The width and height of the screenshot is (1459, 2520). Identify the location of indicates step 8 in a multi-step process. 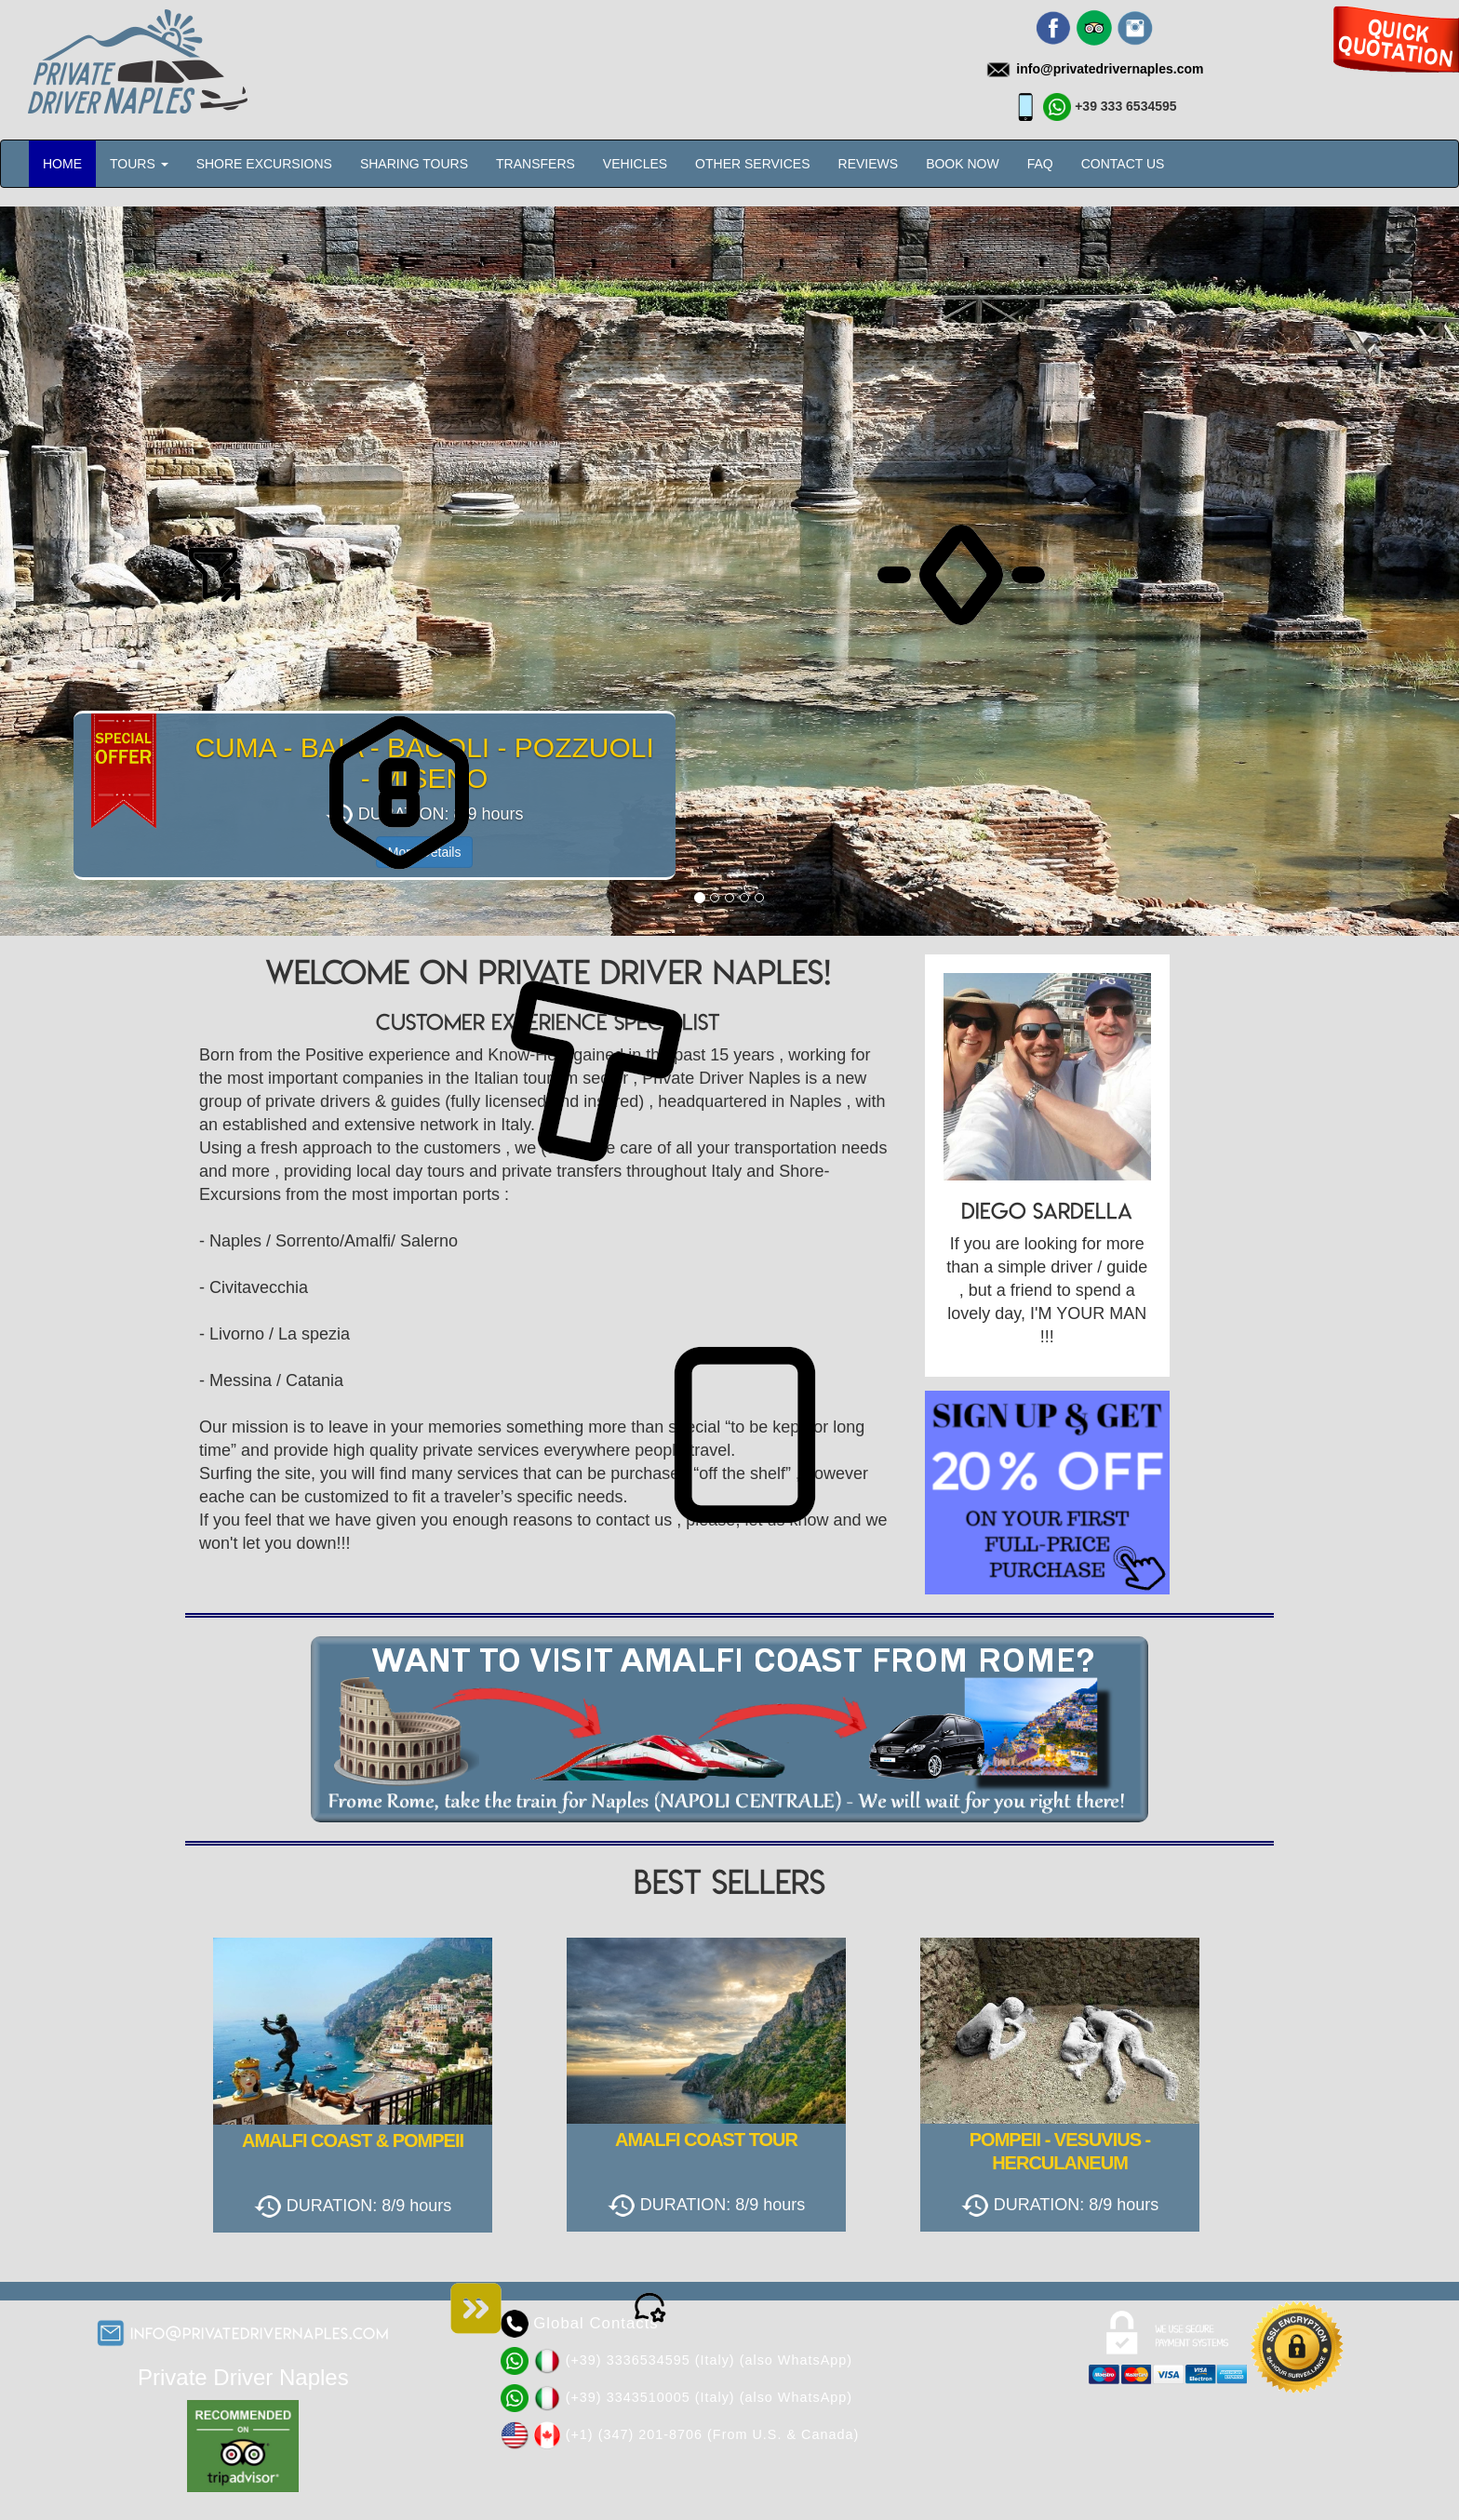
(399, 793).